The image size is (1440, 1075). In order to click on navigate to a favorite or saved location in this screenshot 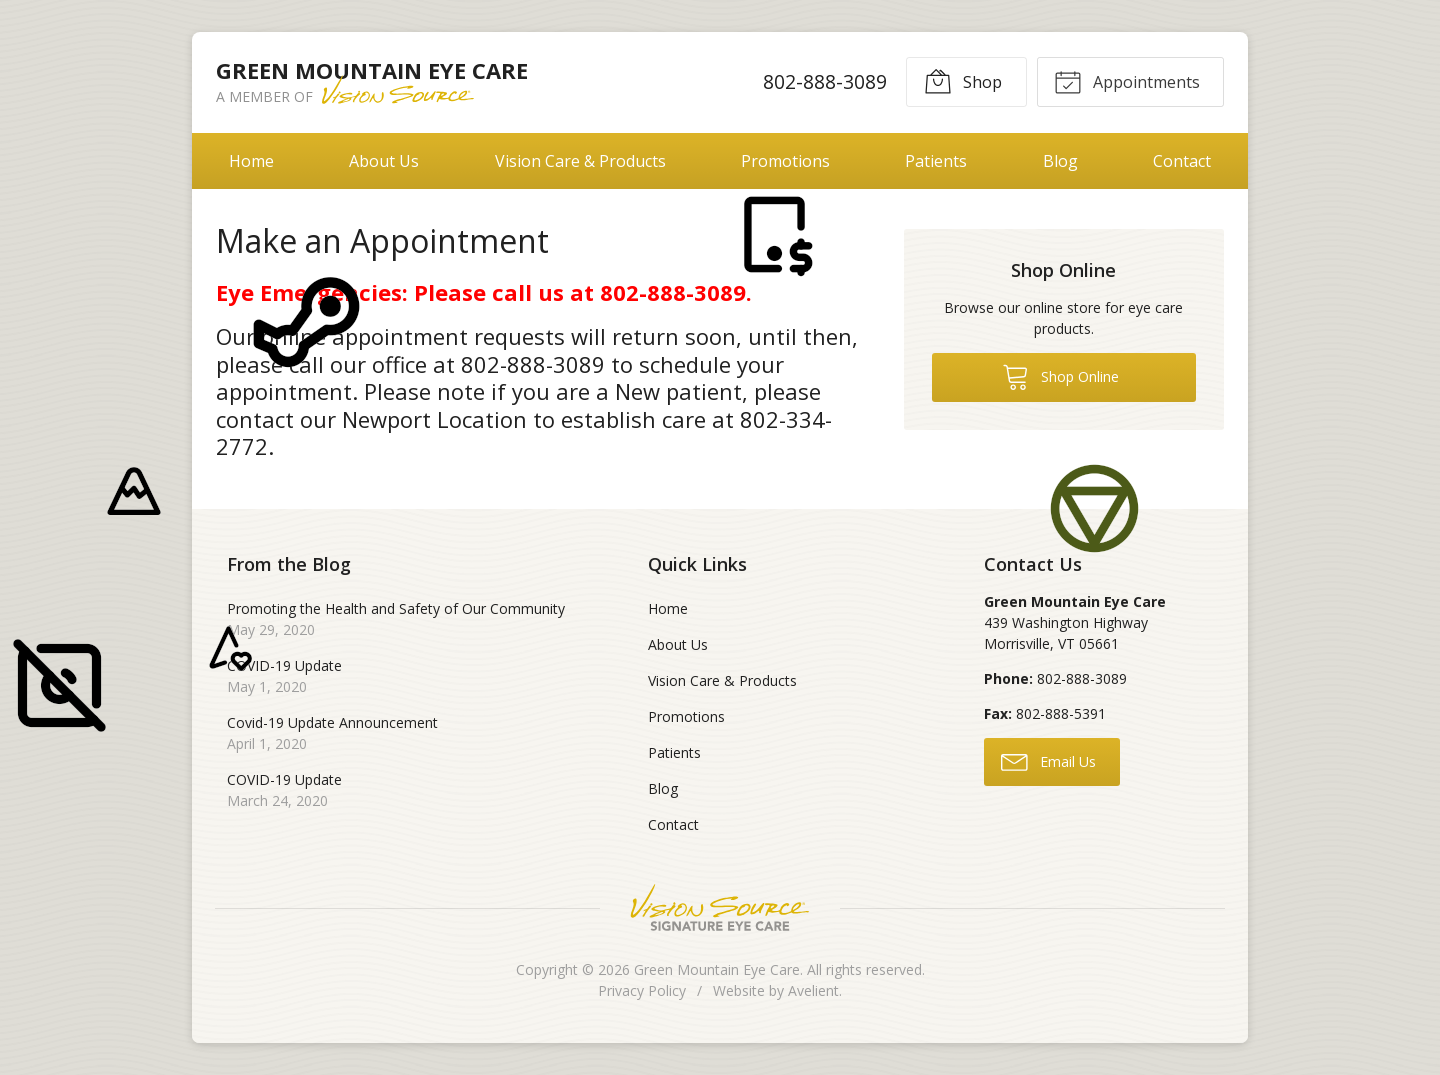, I will do `click(228, 647)`.